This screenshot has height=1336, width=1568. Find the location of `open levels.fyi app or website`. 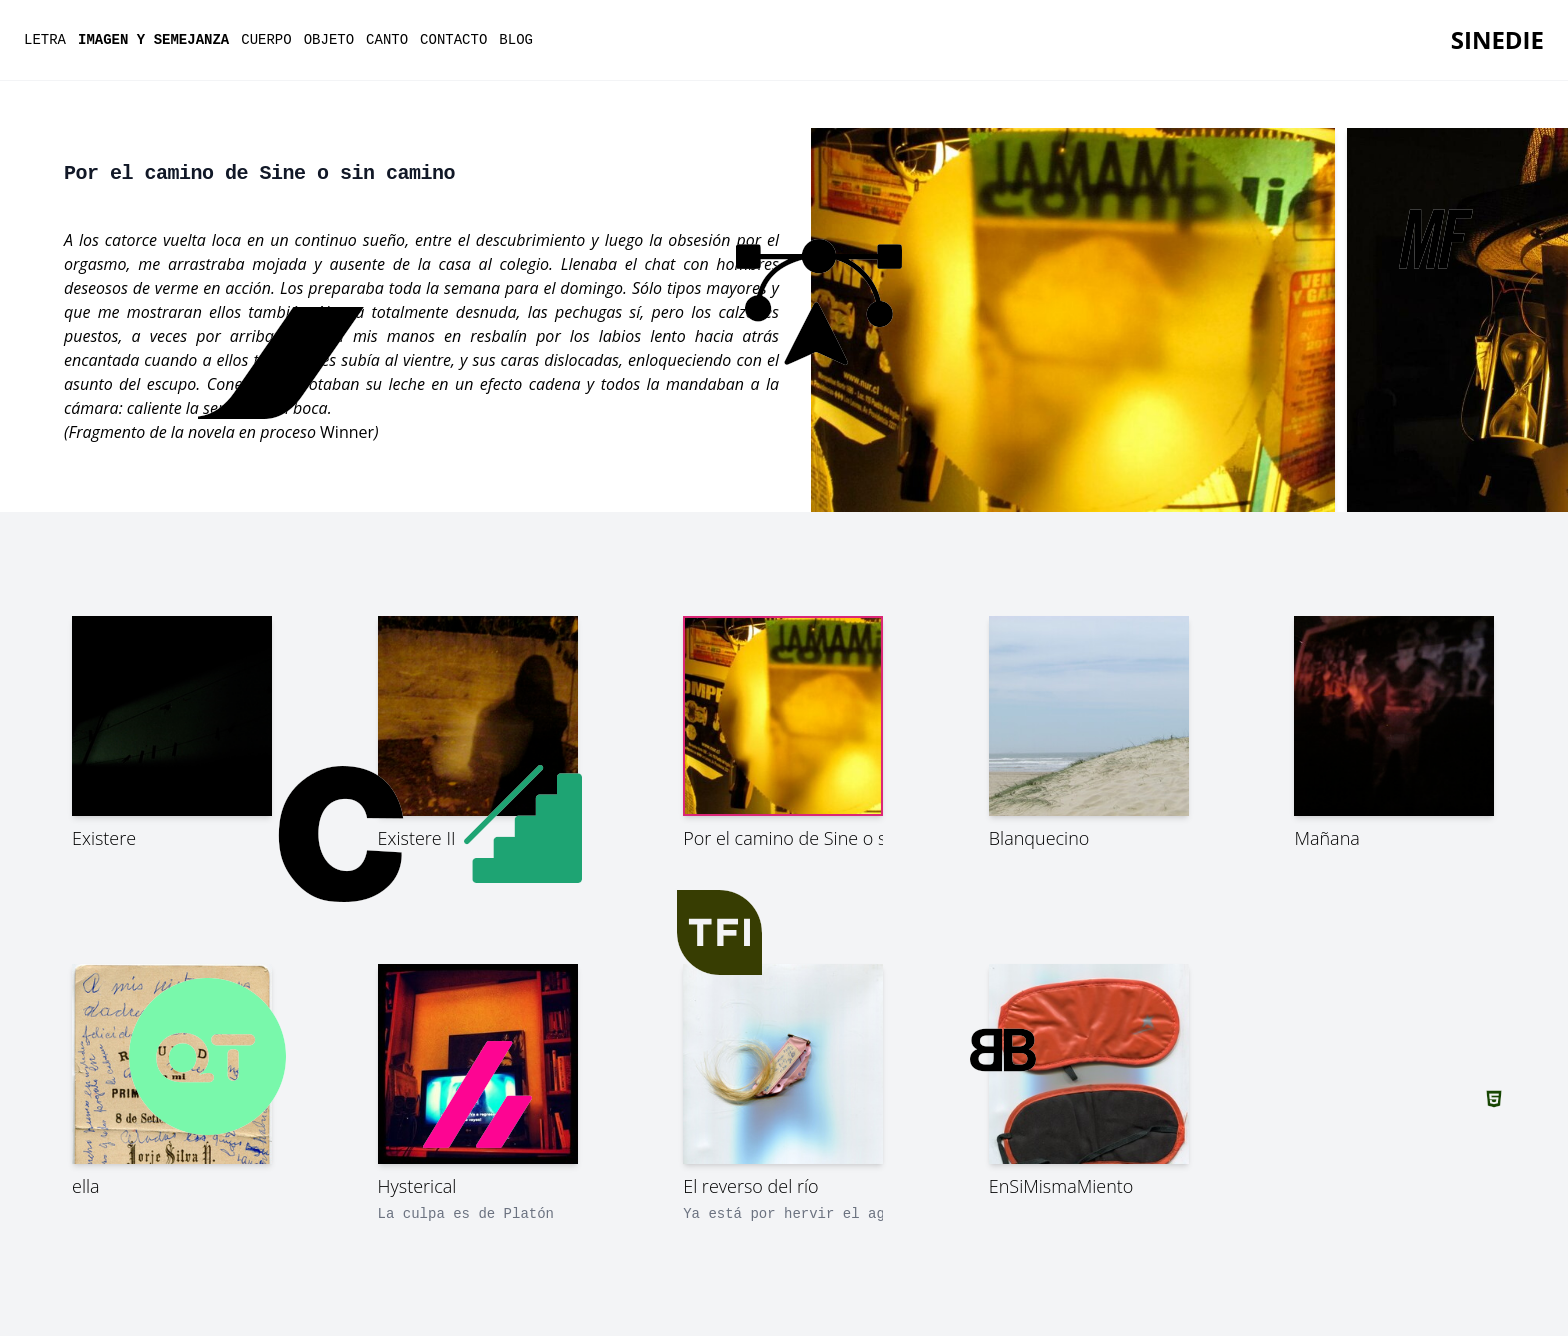

open levels.fyi app or website is located at coordinates (523, 824).